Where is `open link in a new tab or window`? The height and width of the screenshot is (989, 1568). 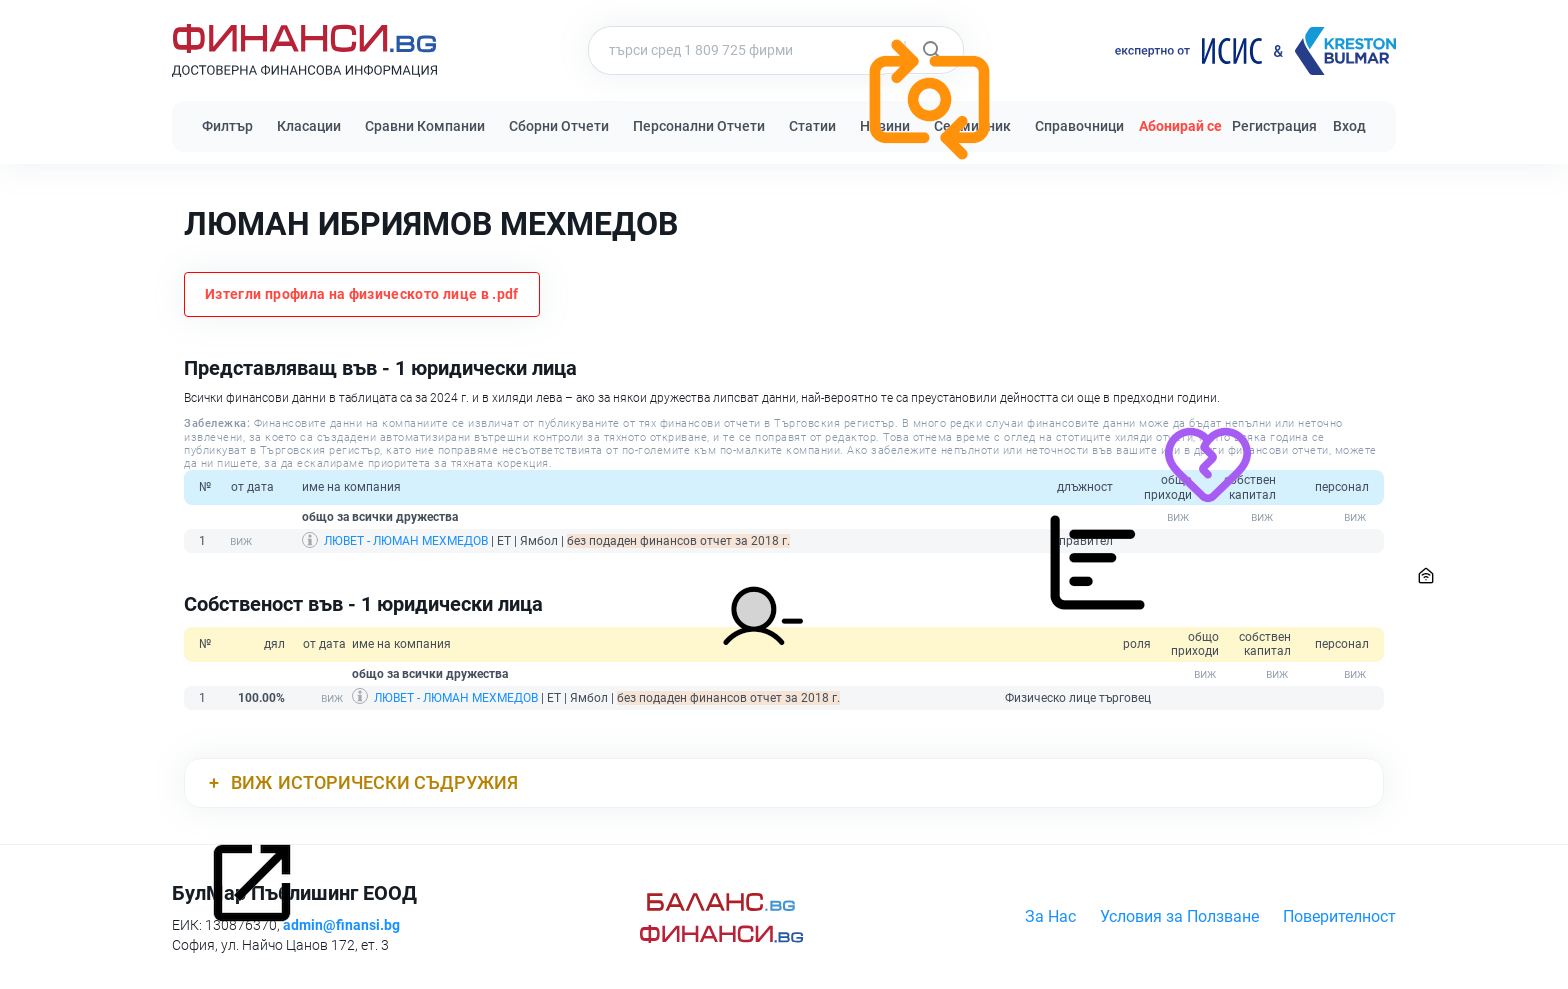
open link in a new tab or window is located at coordinates (252, 883).